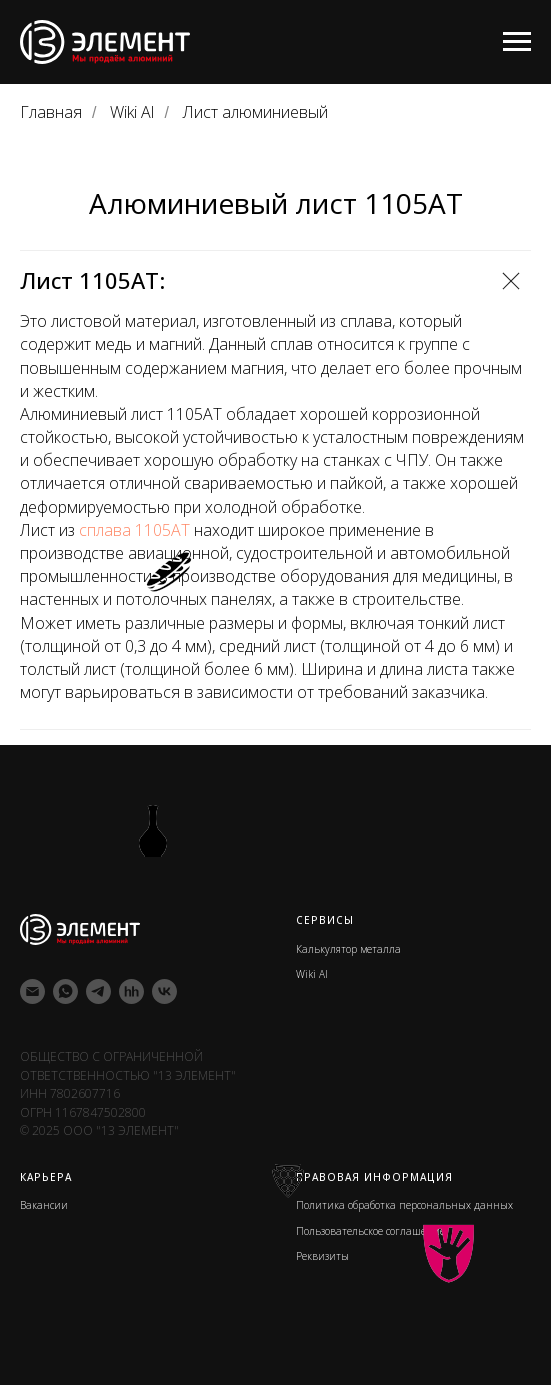 The height and width of the screenshot is (1385, 551). Describe the element at coordinates (448, 1253) in the screenshot. I see `indicates a blocked or restricted action` at that location.